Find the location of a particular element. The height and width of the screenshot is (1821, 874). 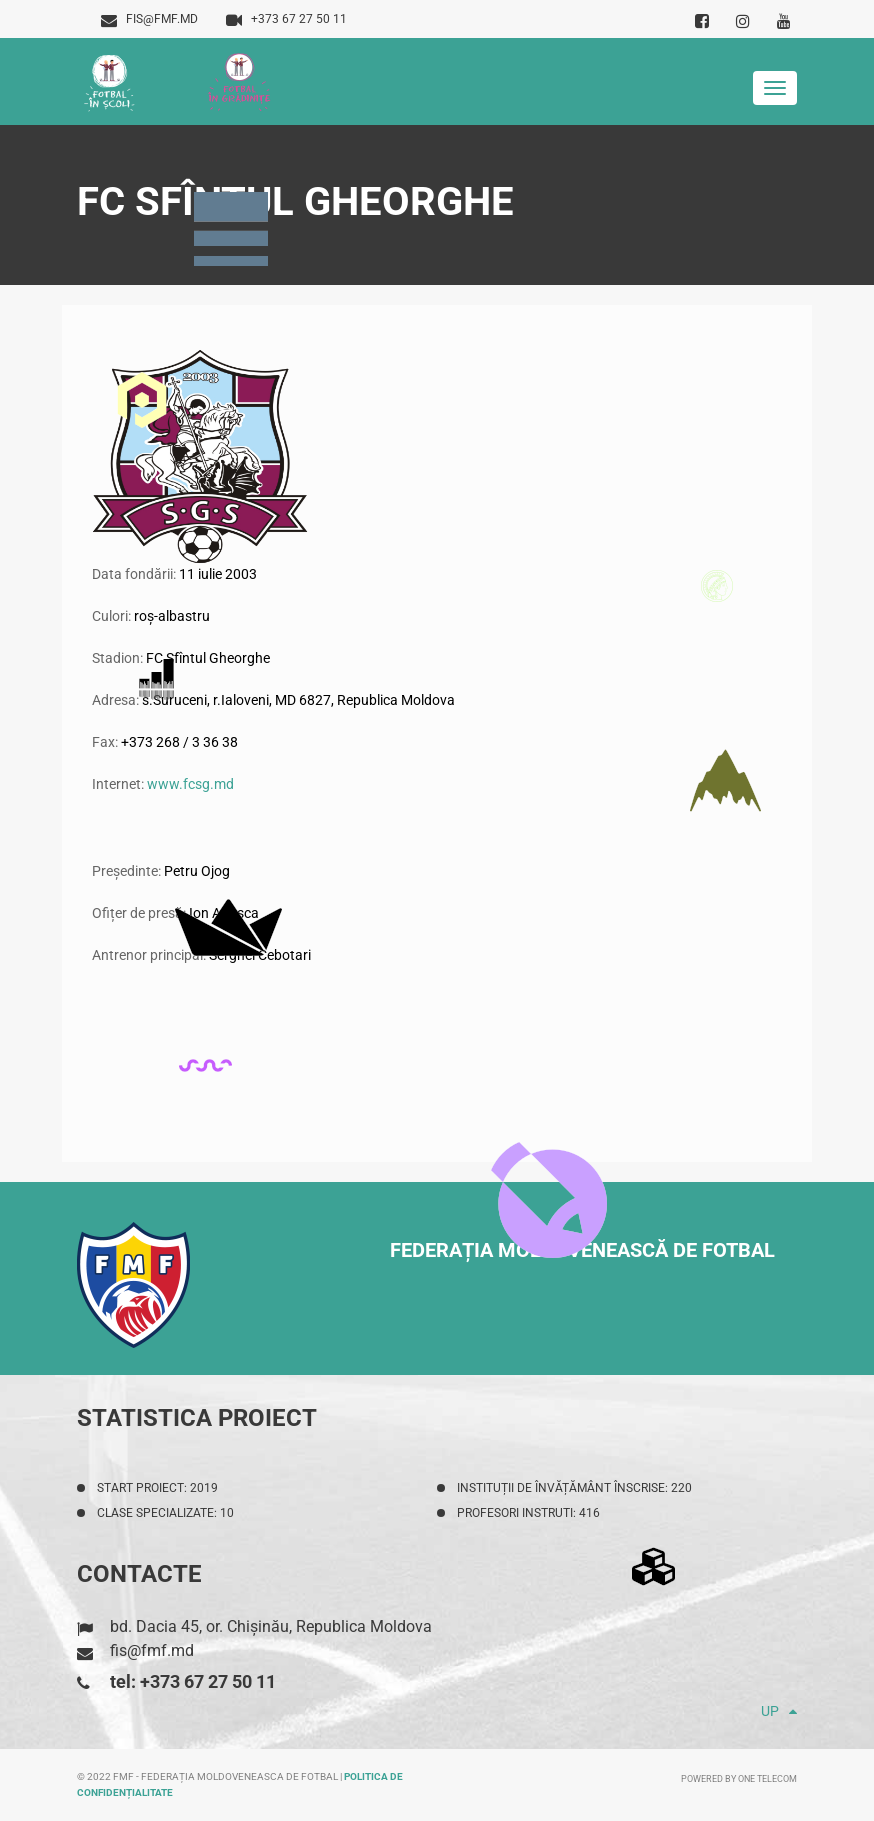

platform.sh logo is located at coordinates (231, 229).